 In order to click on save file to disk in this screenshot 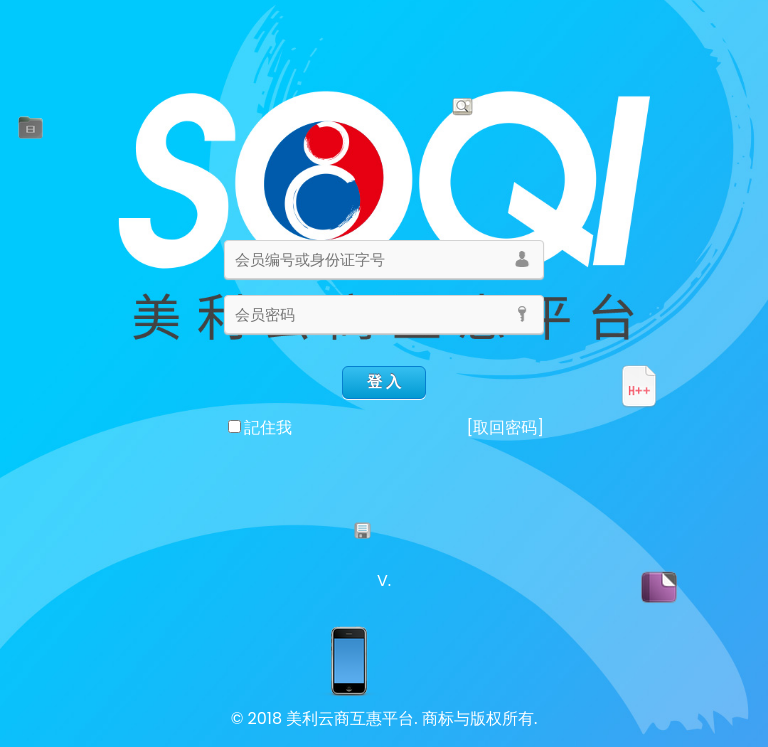, I will do `click(362, 530)`.